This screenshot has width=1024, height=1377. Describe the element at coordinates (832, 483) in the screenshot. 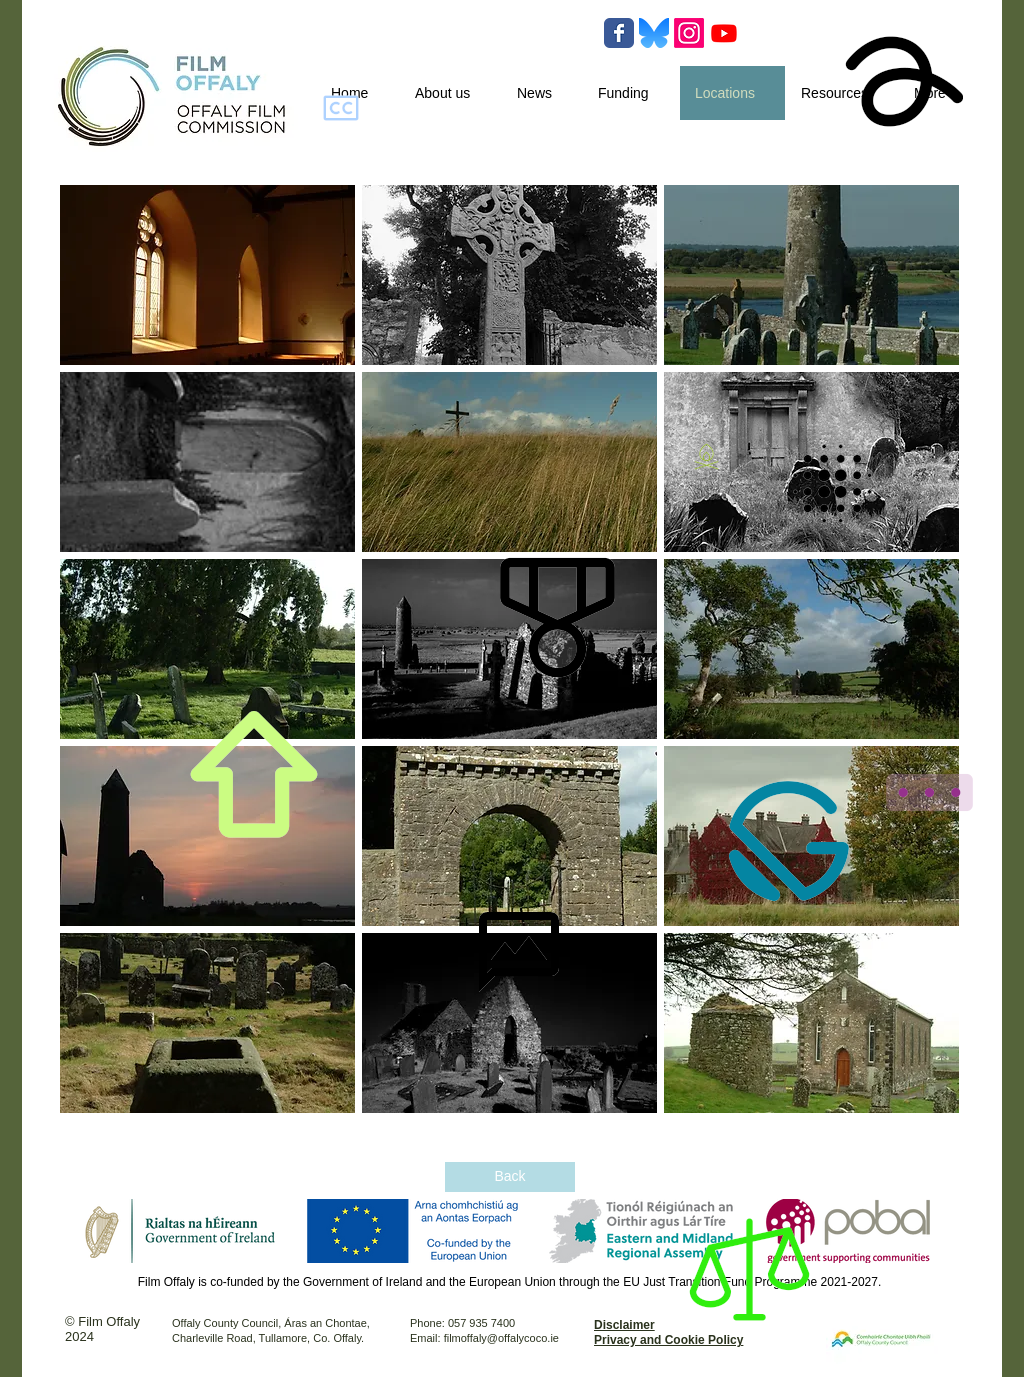

I see `apply blur effect to image` at that location.